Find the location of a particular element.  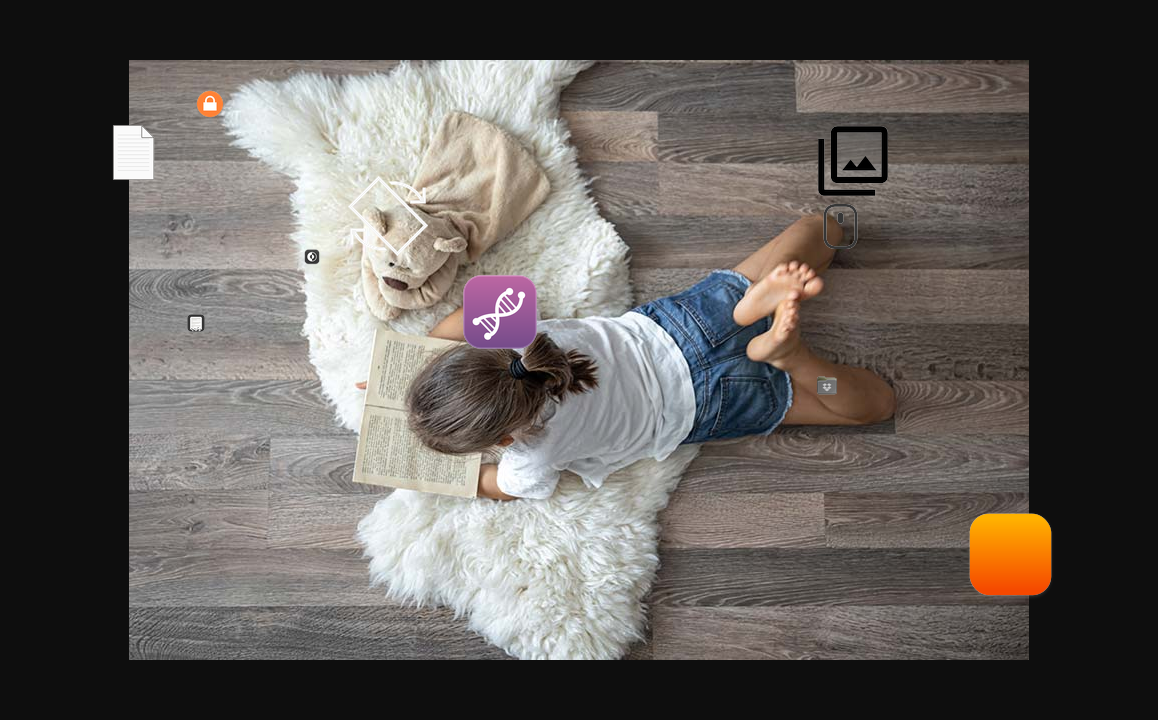

blank orange app template for macos icon design is located at coordinates (1010, 554).